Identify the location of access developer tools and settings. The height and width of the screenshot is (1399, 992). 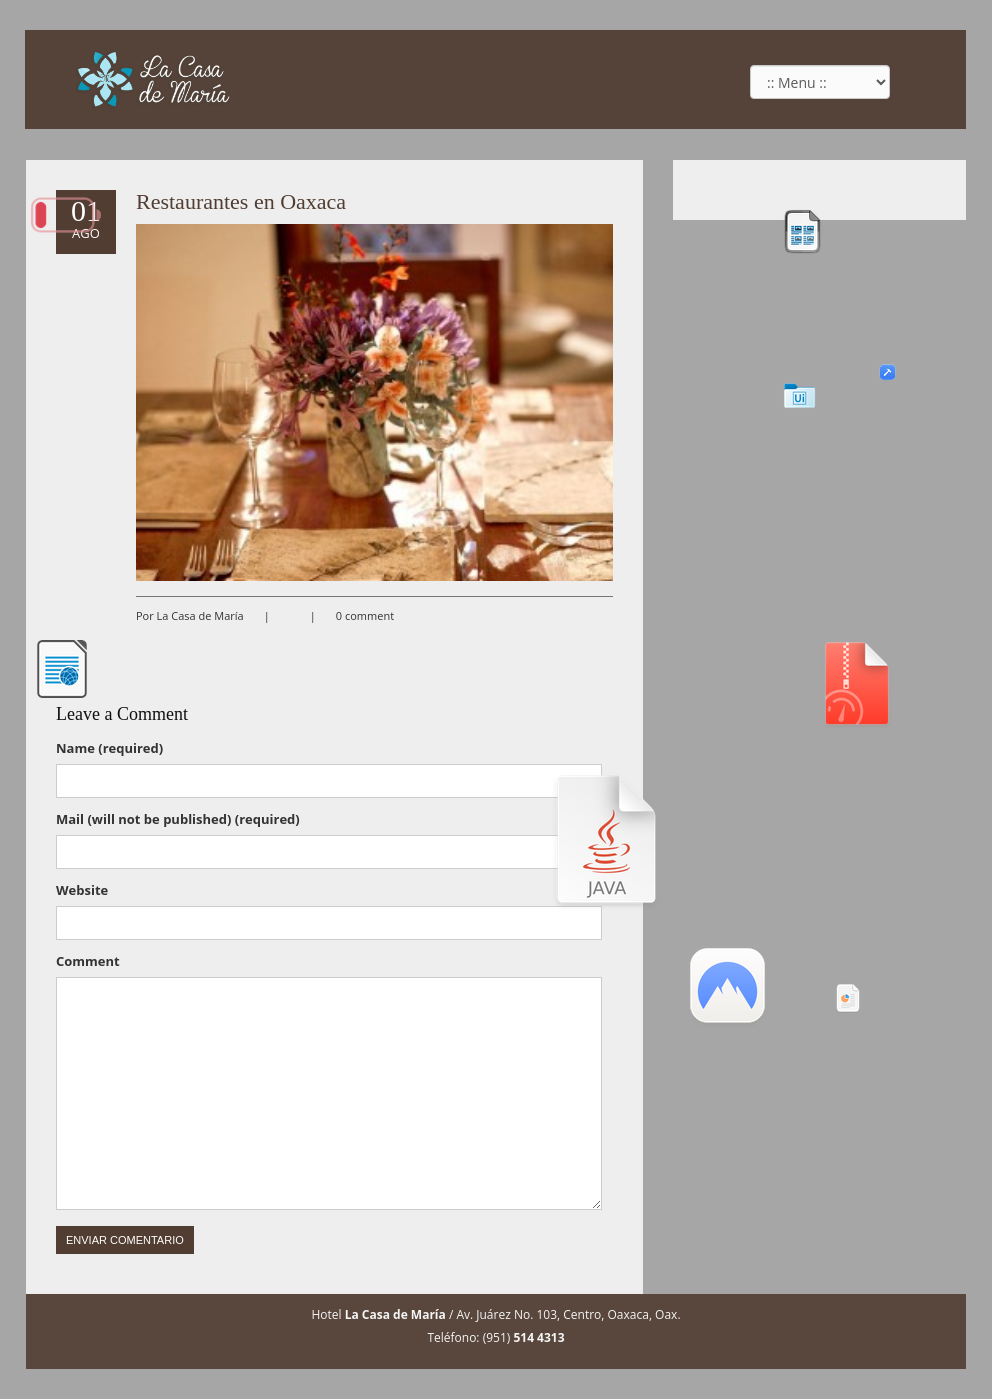
(887, 372).